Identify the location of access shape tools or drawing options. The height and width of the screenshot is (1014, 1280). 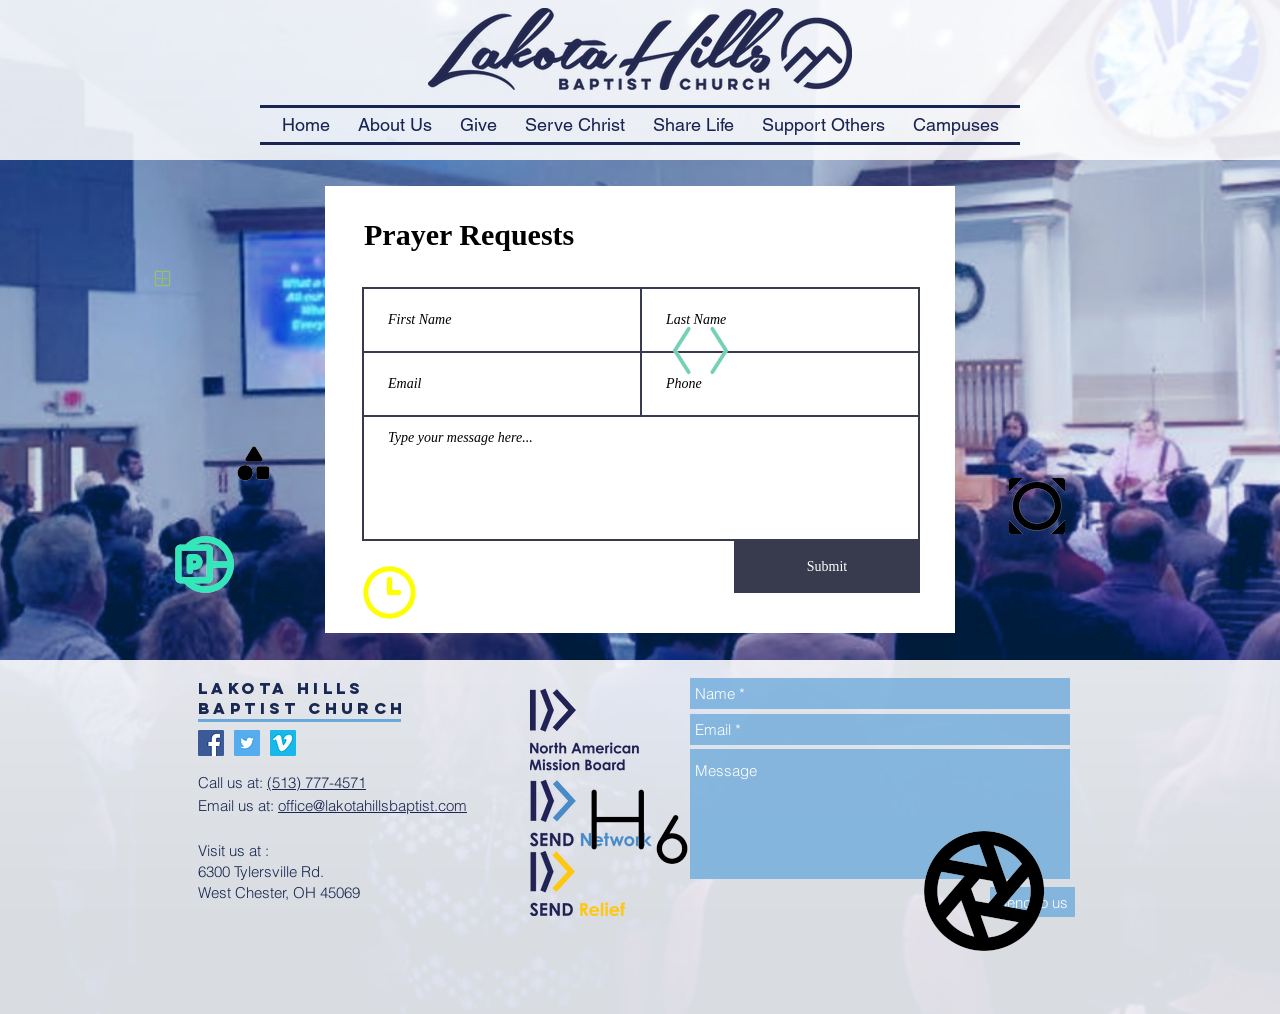
(254, 464).